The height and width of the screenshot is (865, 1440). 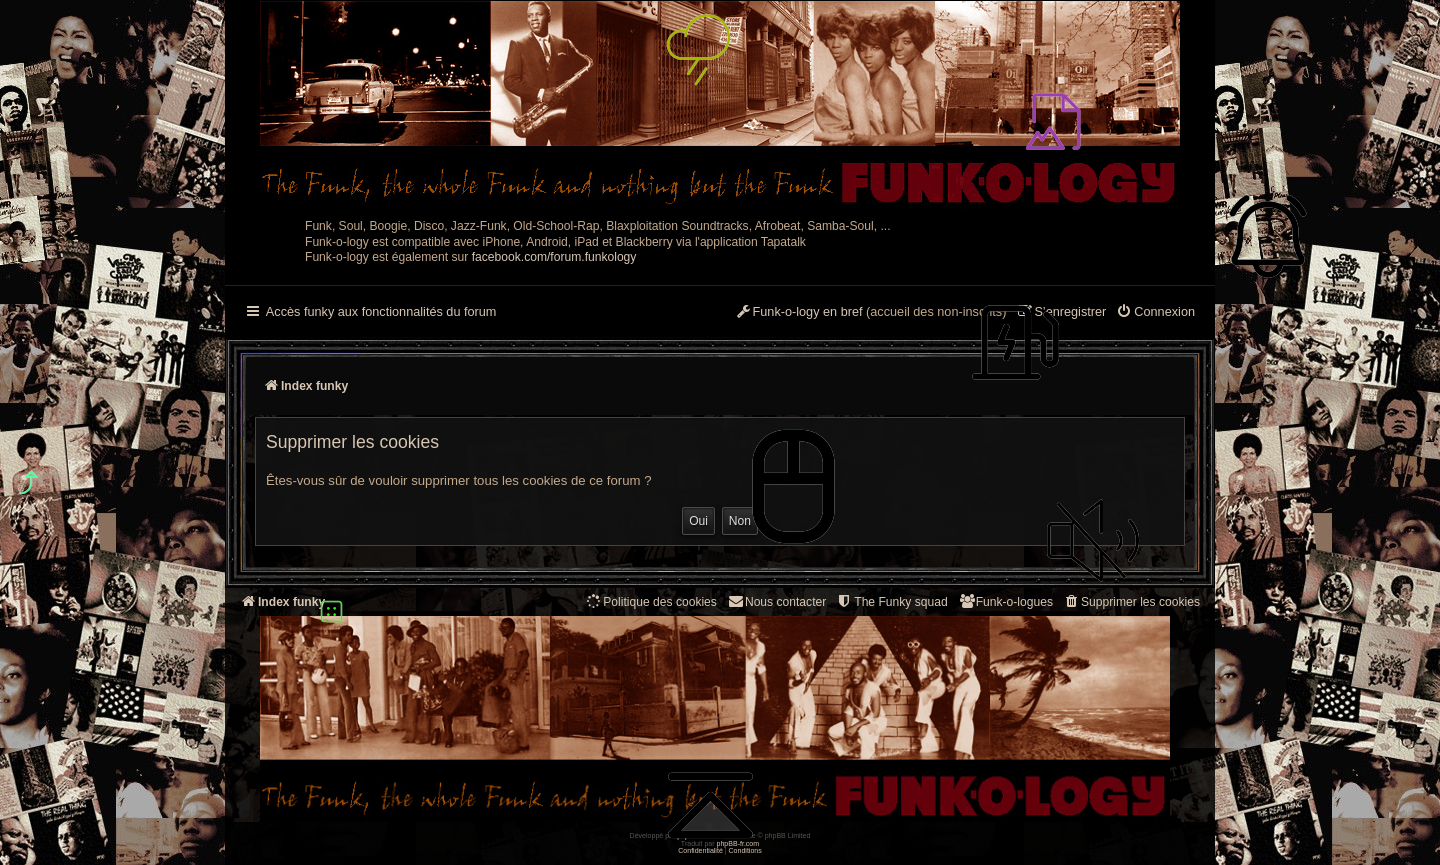 What do you see at coordinates (793, 486) in the screenshot?
I see `indicates mouse input device connected` at bounding box center [793, 486].